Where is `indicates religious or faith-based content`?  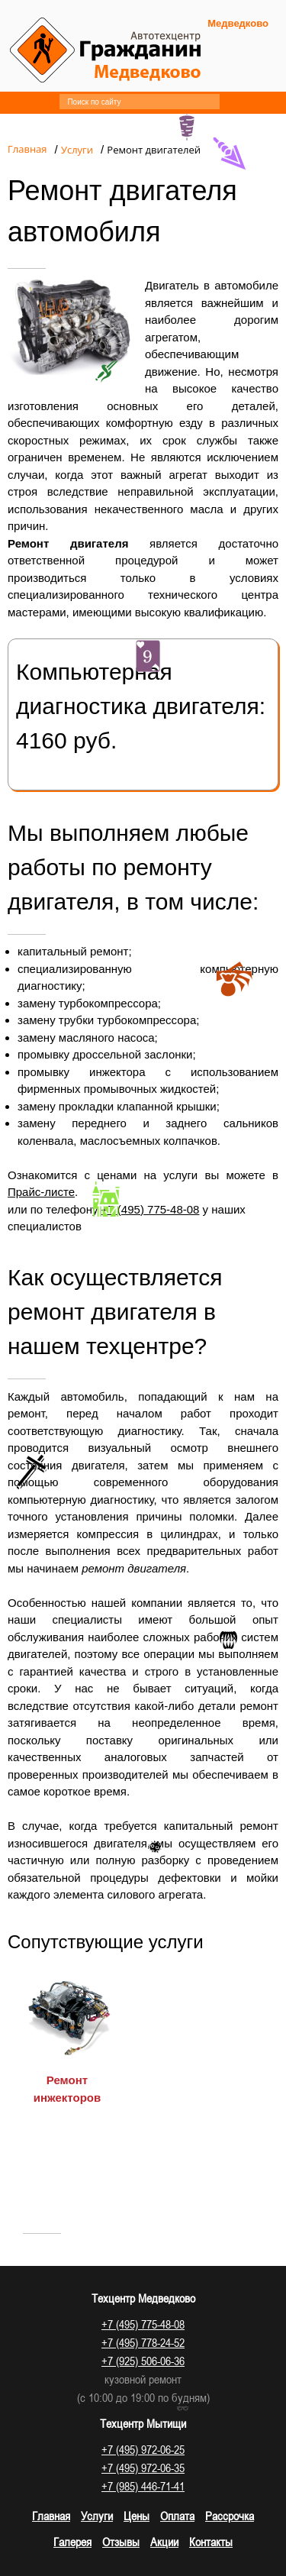
indicates religious or faith-based content is located at coordinates (33, 1472).